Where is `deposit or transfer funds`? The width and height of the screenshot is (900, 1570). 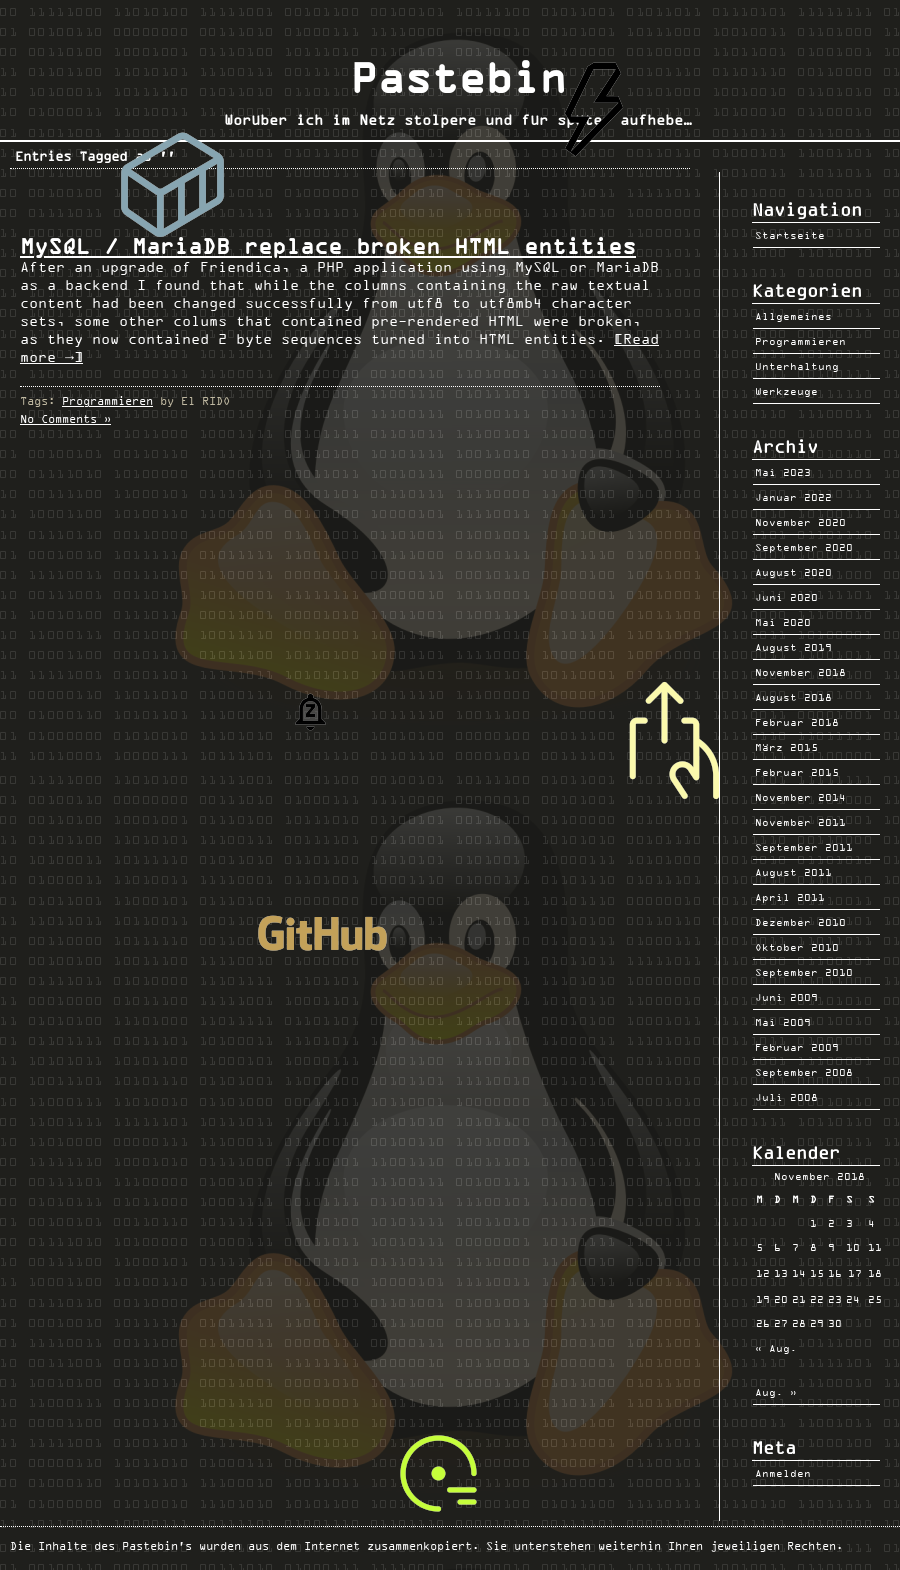 deposit or transfer funds is located at coordinates (668, 740).